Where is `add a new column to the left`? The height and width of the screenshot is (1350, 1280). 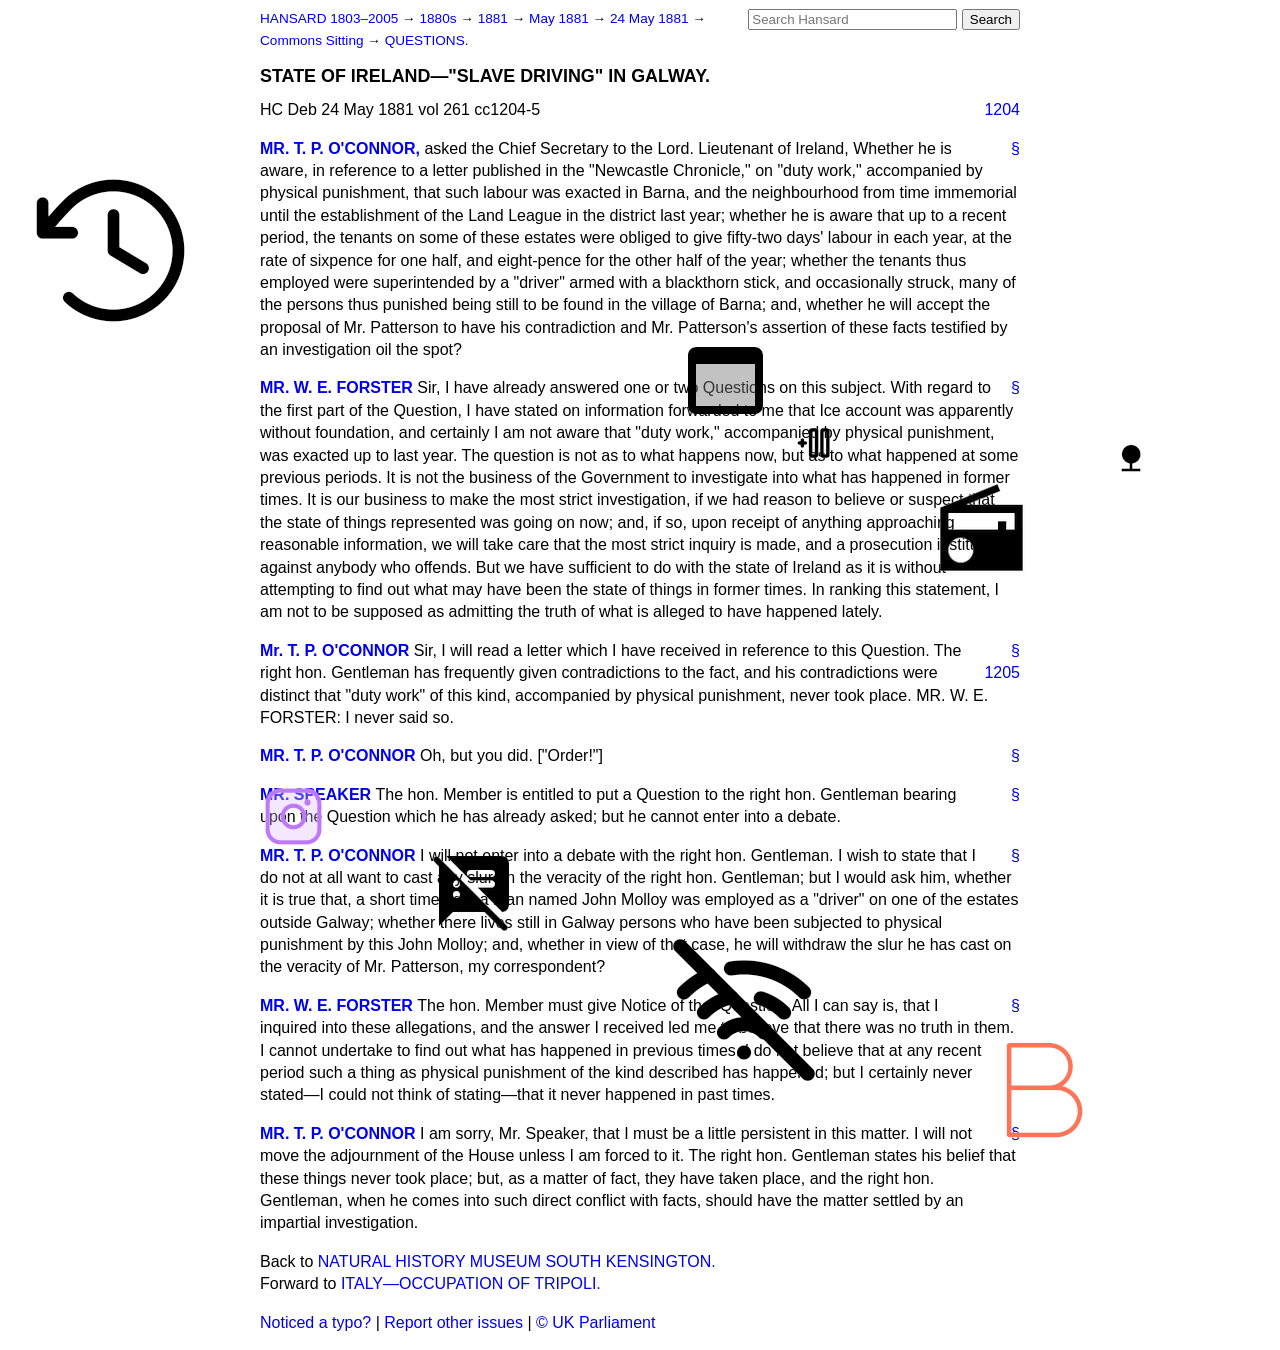
add a new column to the left is located at coordinates (816, 443).